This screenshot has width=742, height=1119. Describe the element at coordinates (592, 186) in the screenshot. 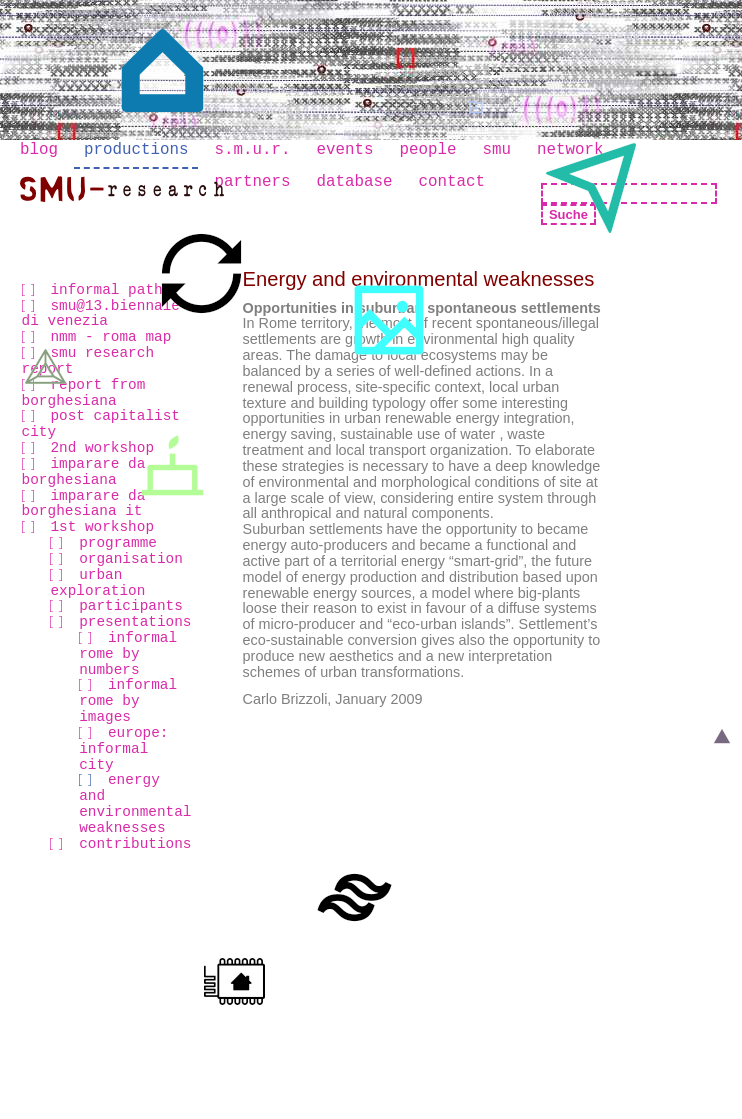

I see `send a message` at that location.